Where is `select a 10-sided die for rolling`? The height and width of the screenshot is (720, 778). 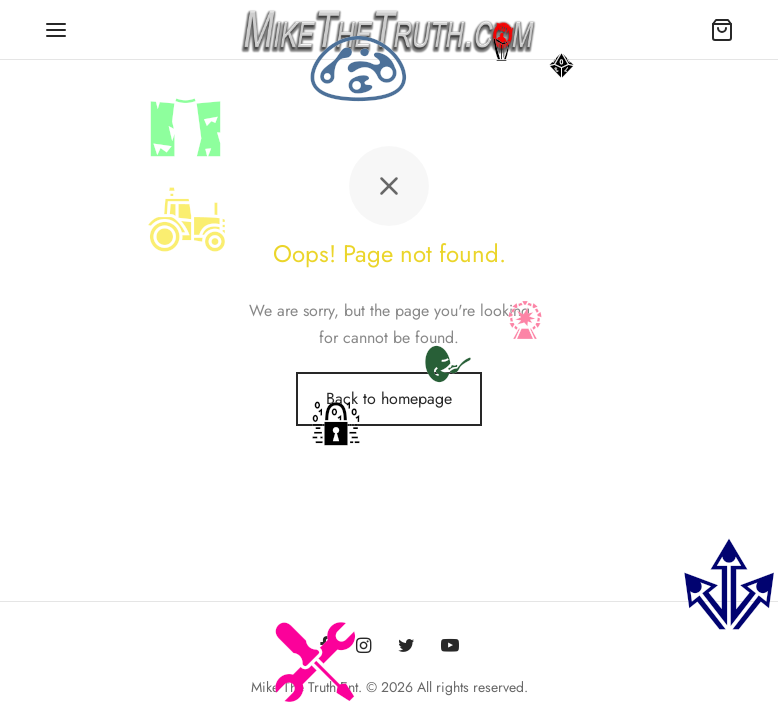 select a 10-sided die for rolling is located at coordinates (561, 65).